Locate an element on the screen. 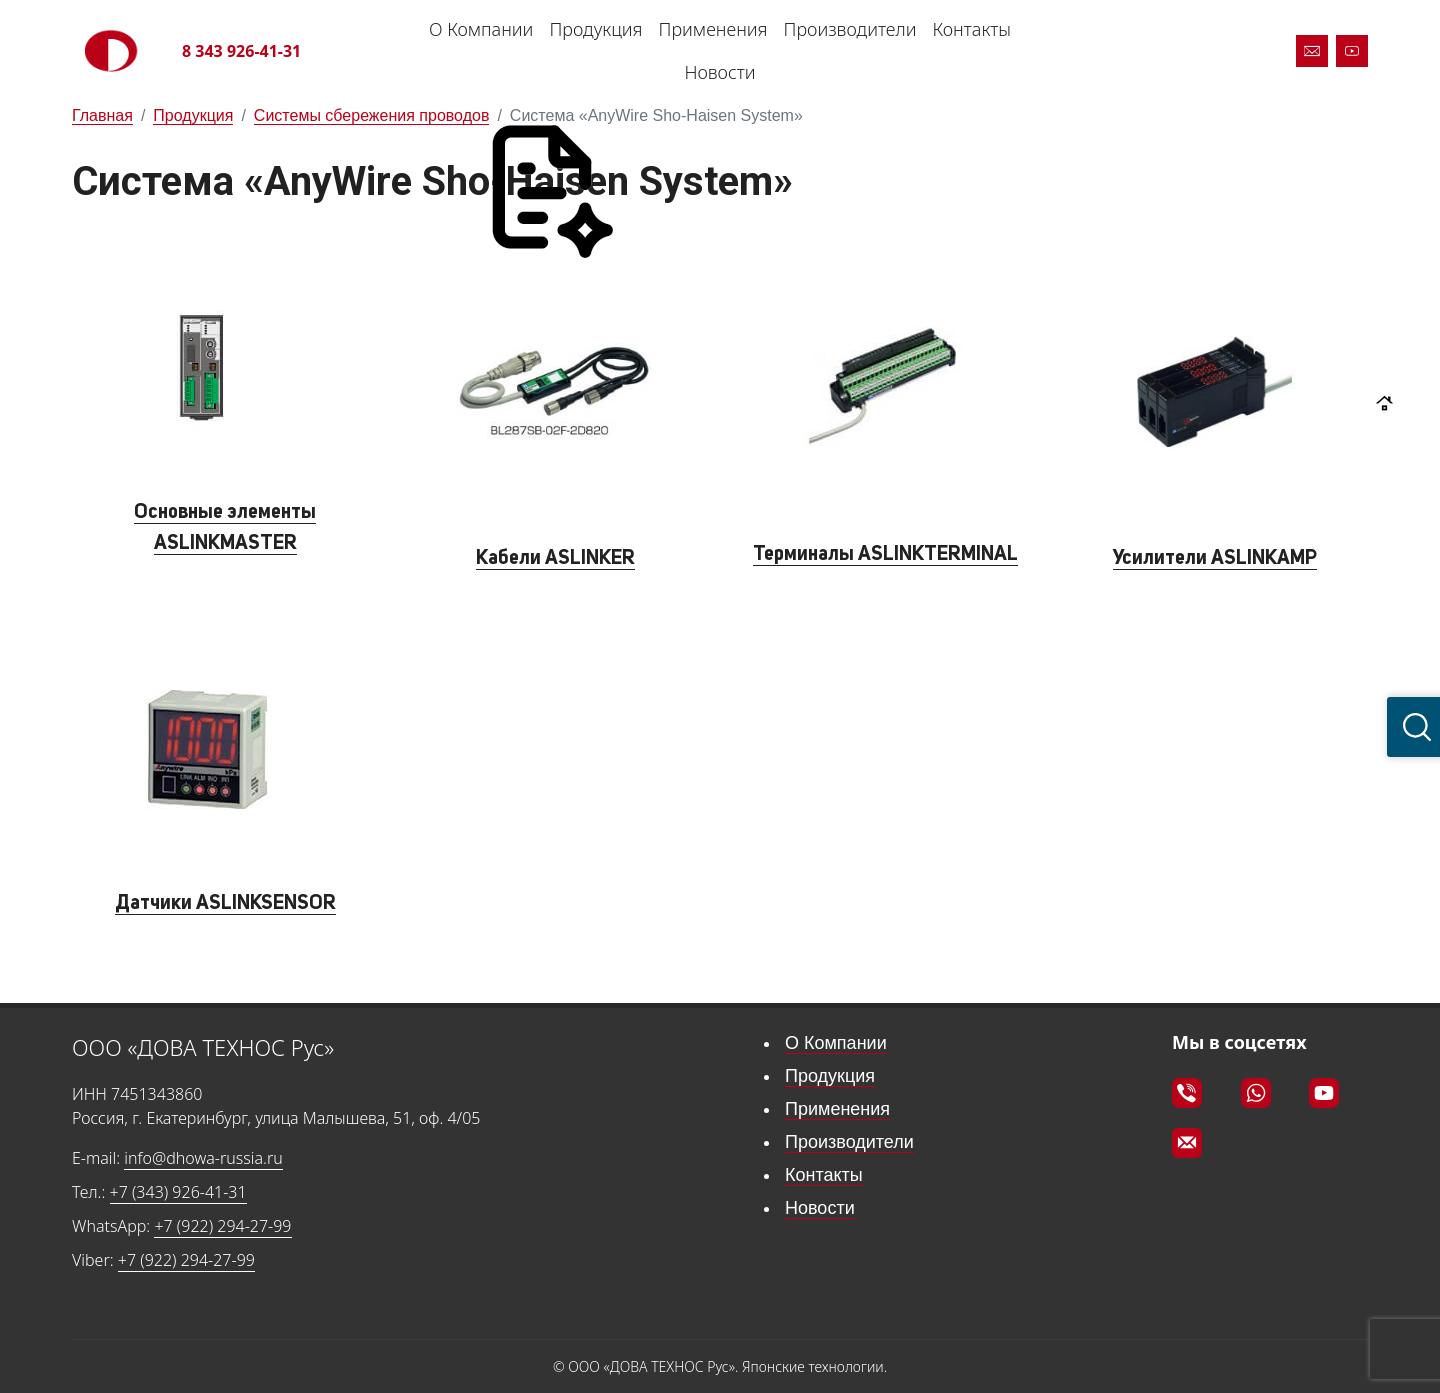 This screenshot has width=1440, height=1393. generate AI-powered text or document is located at coordinates (542, 187).